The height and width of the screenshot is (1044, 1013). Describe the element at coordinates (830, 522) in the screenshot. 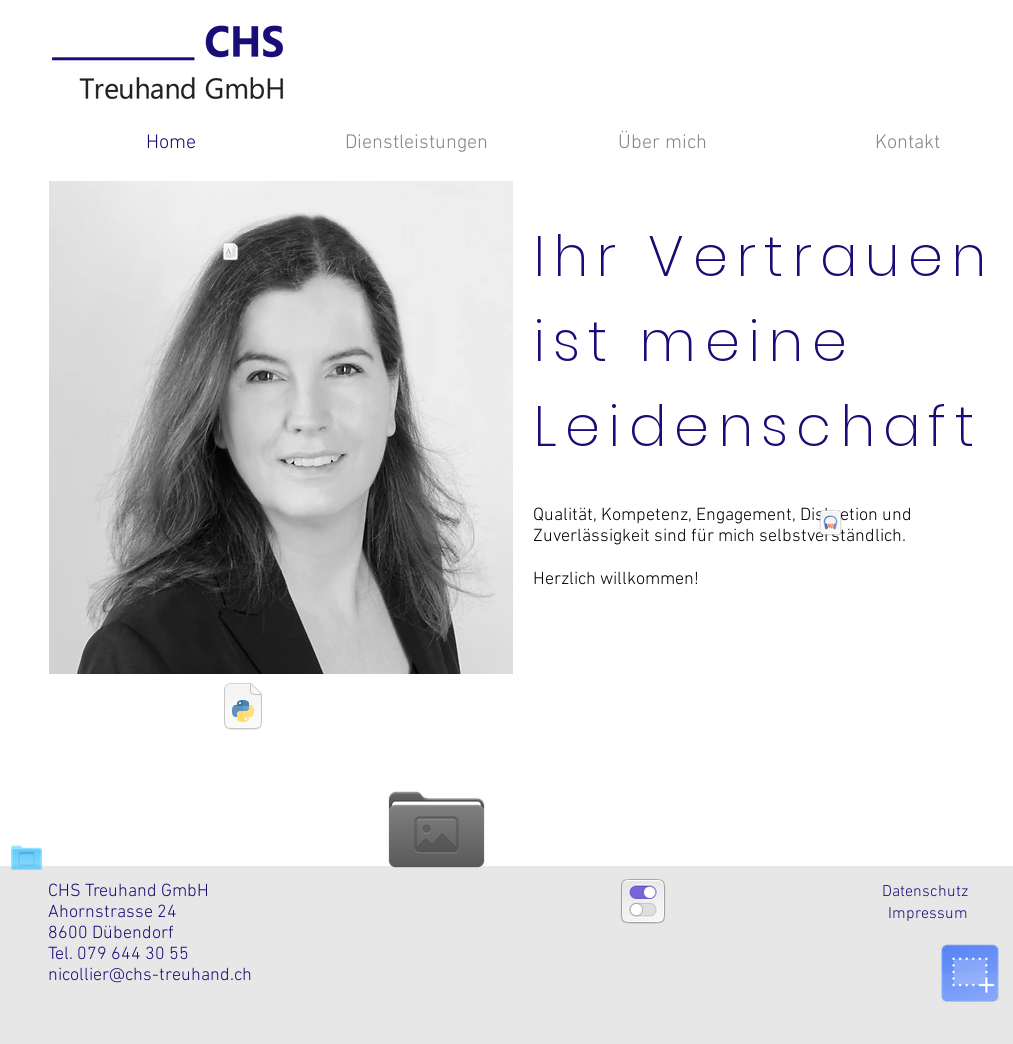

I see `open an audacity project file` at that location.